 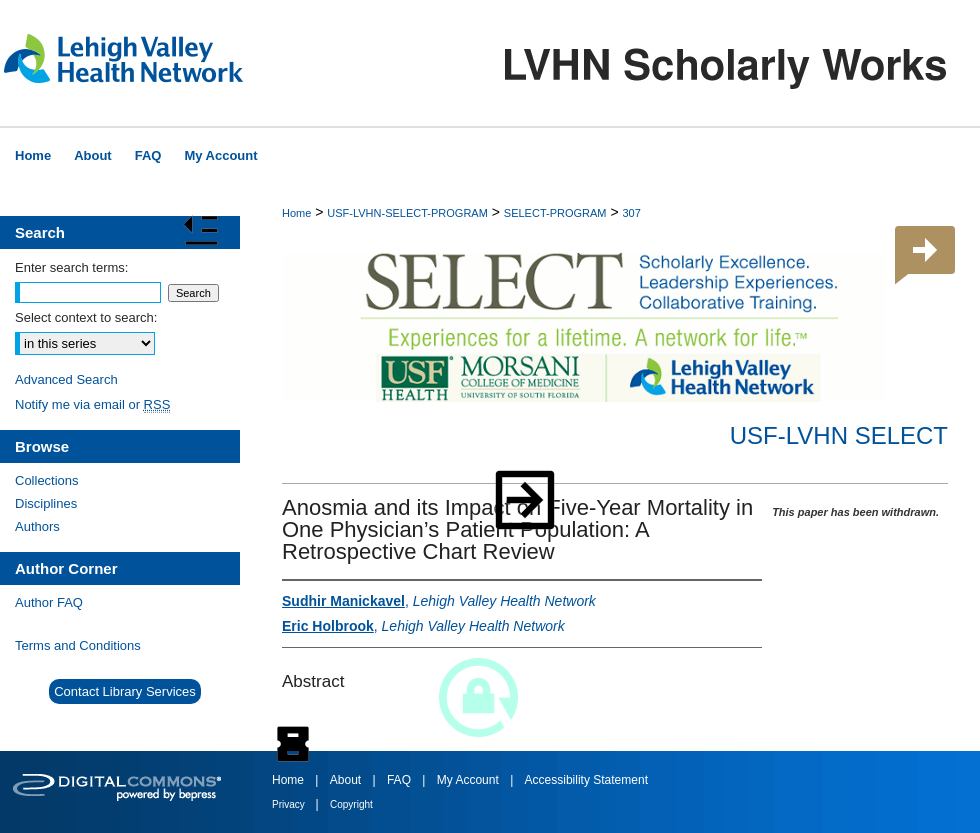 I want to click on collapse the sidebar menu, so click(x=201, y=230).